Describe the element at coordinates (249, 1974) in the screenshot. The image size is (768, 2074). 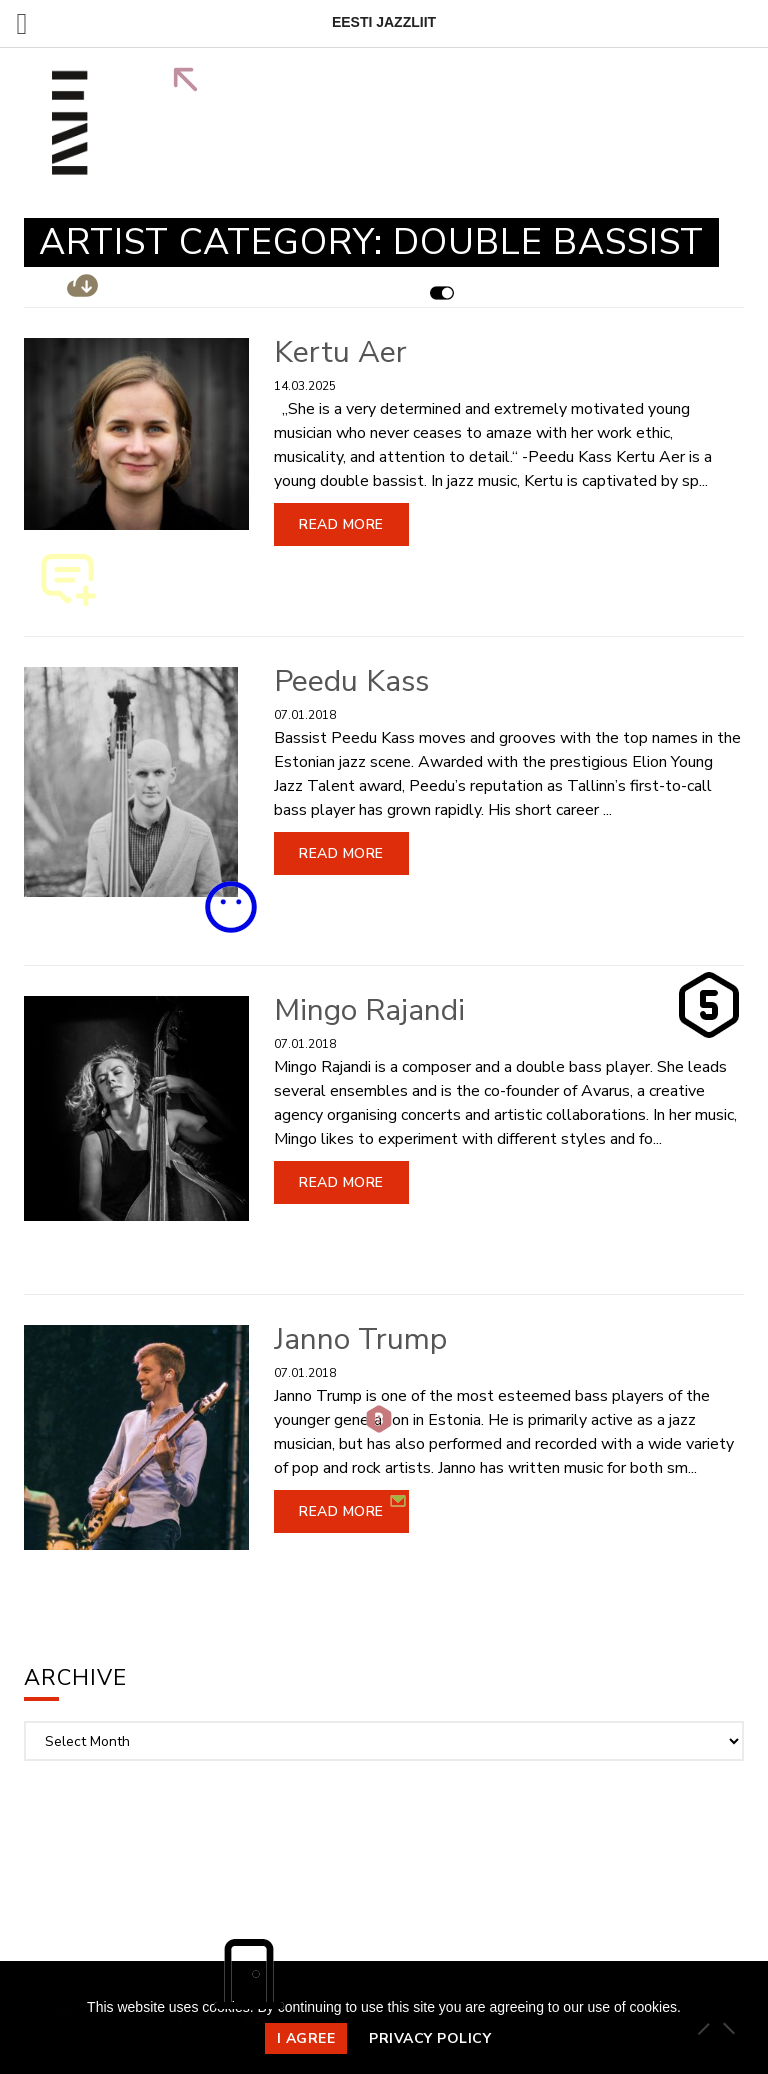
I see `exit or log out of the application` at that location.